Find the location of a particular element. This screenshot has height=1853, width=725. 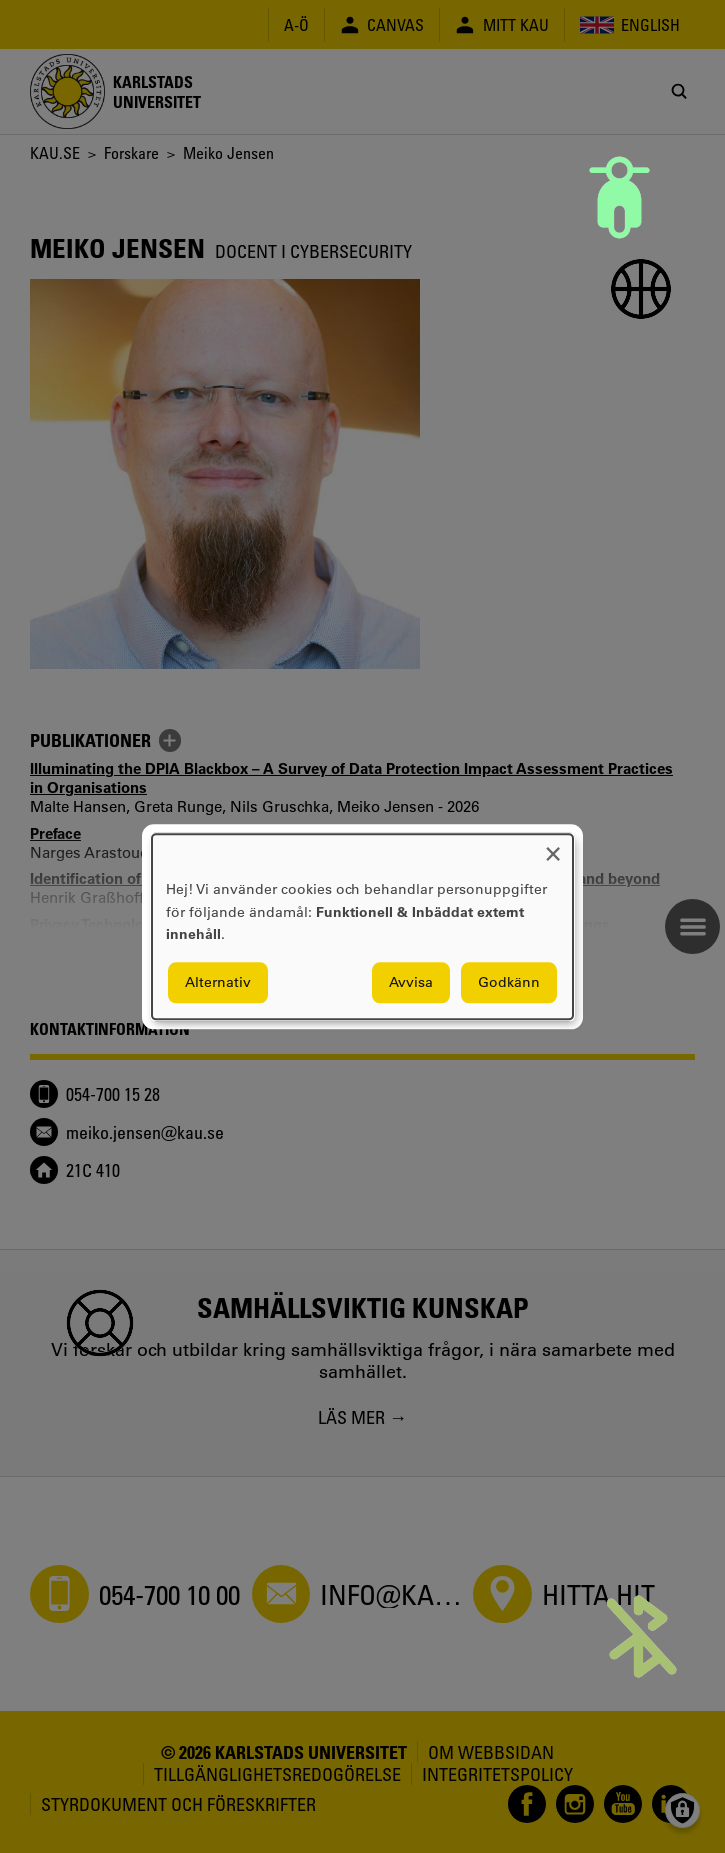

access help or support is located at coordinates (100, 1323).